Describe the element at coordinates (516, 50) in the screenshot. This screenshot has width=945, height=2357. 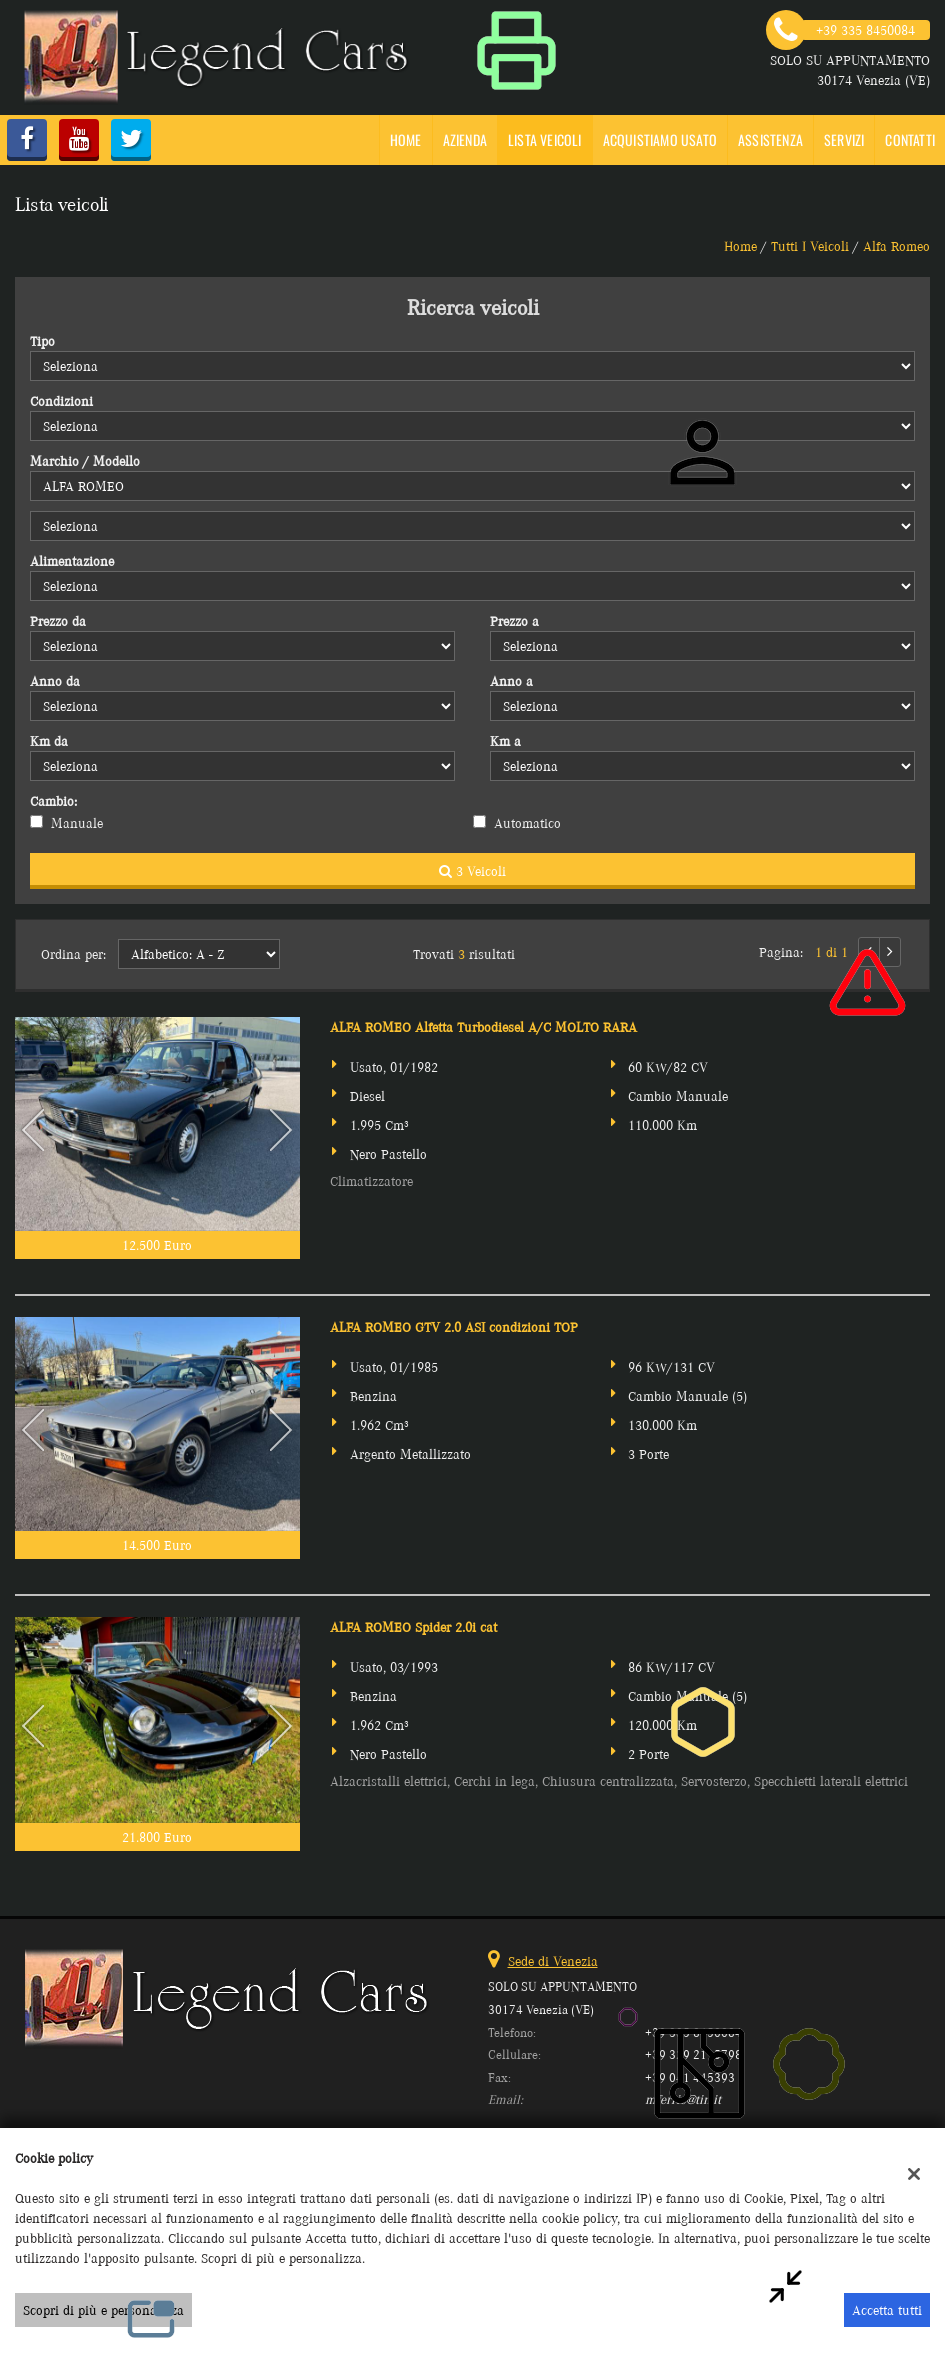
I see `print the current document` at that location.